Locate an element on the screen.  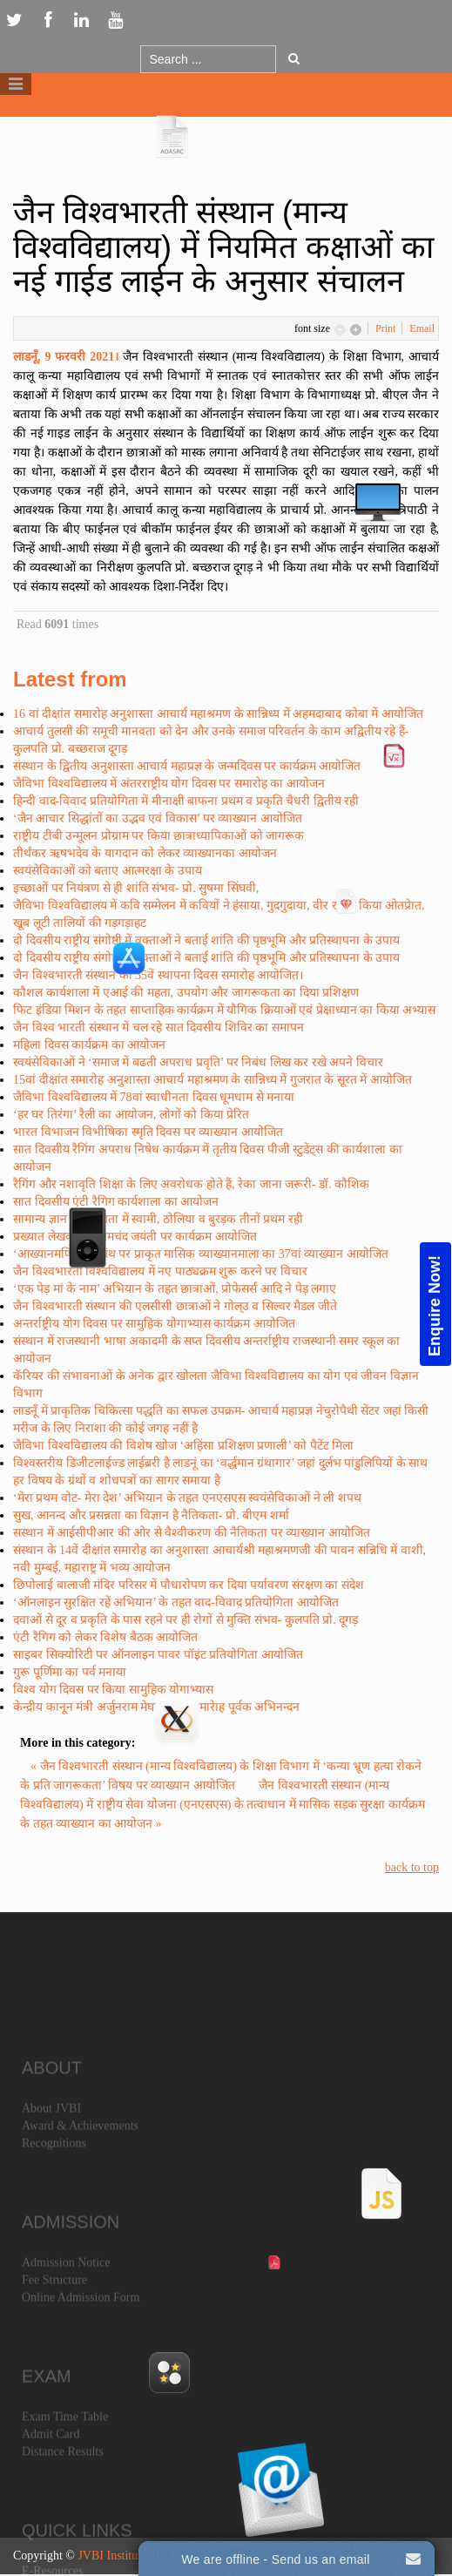
ada source code file is located at coordinates (172, 137).